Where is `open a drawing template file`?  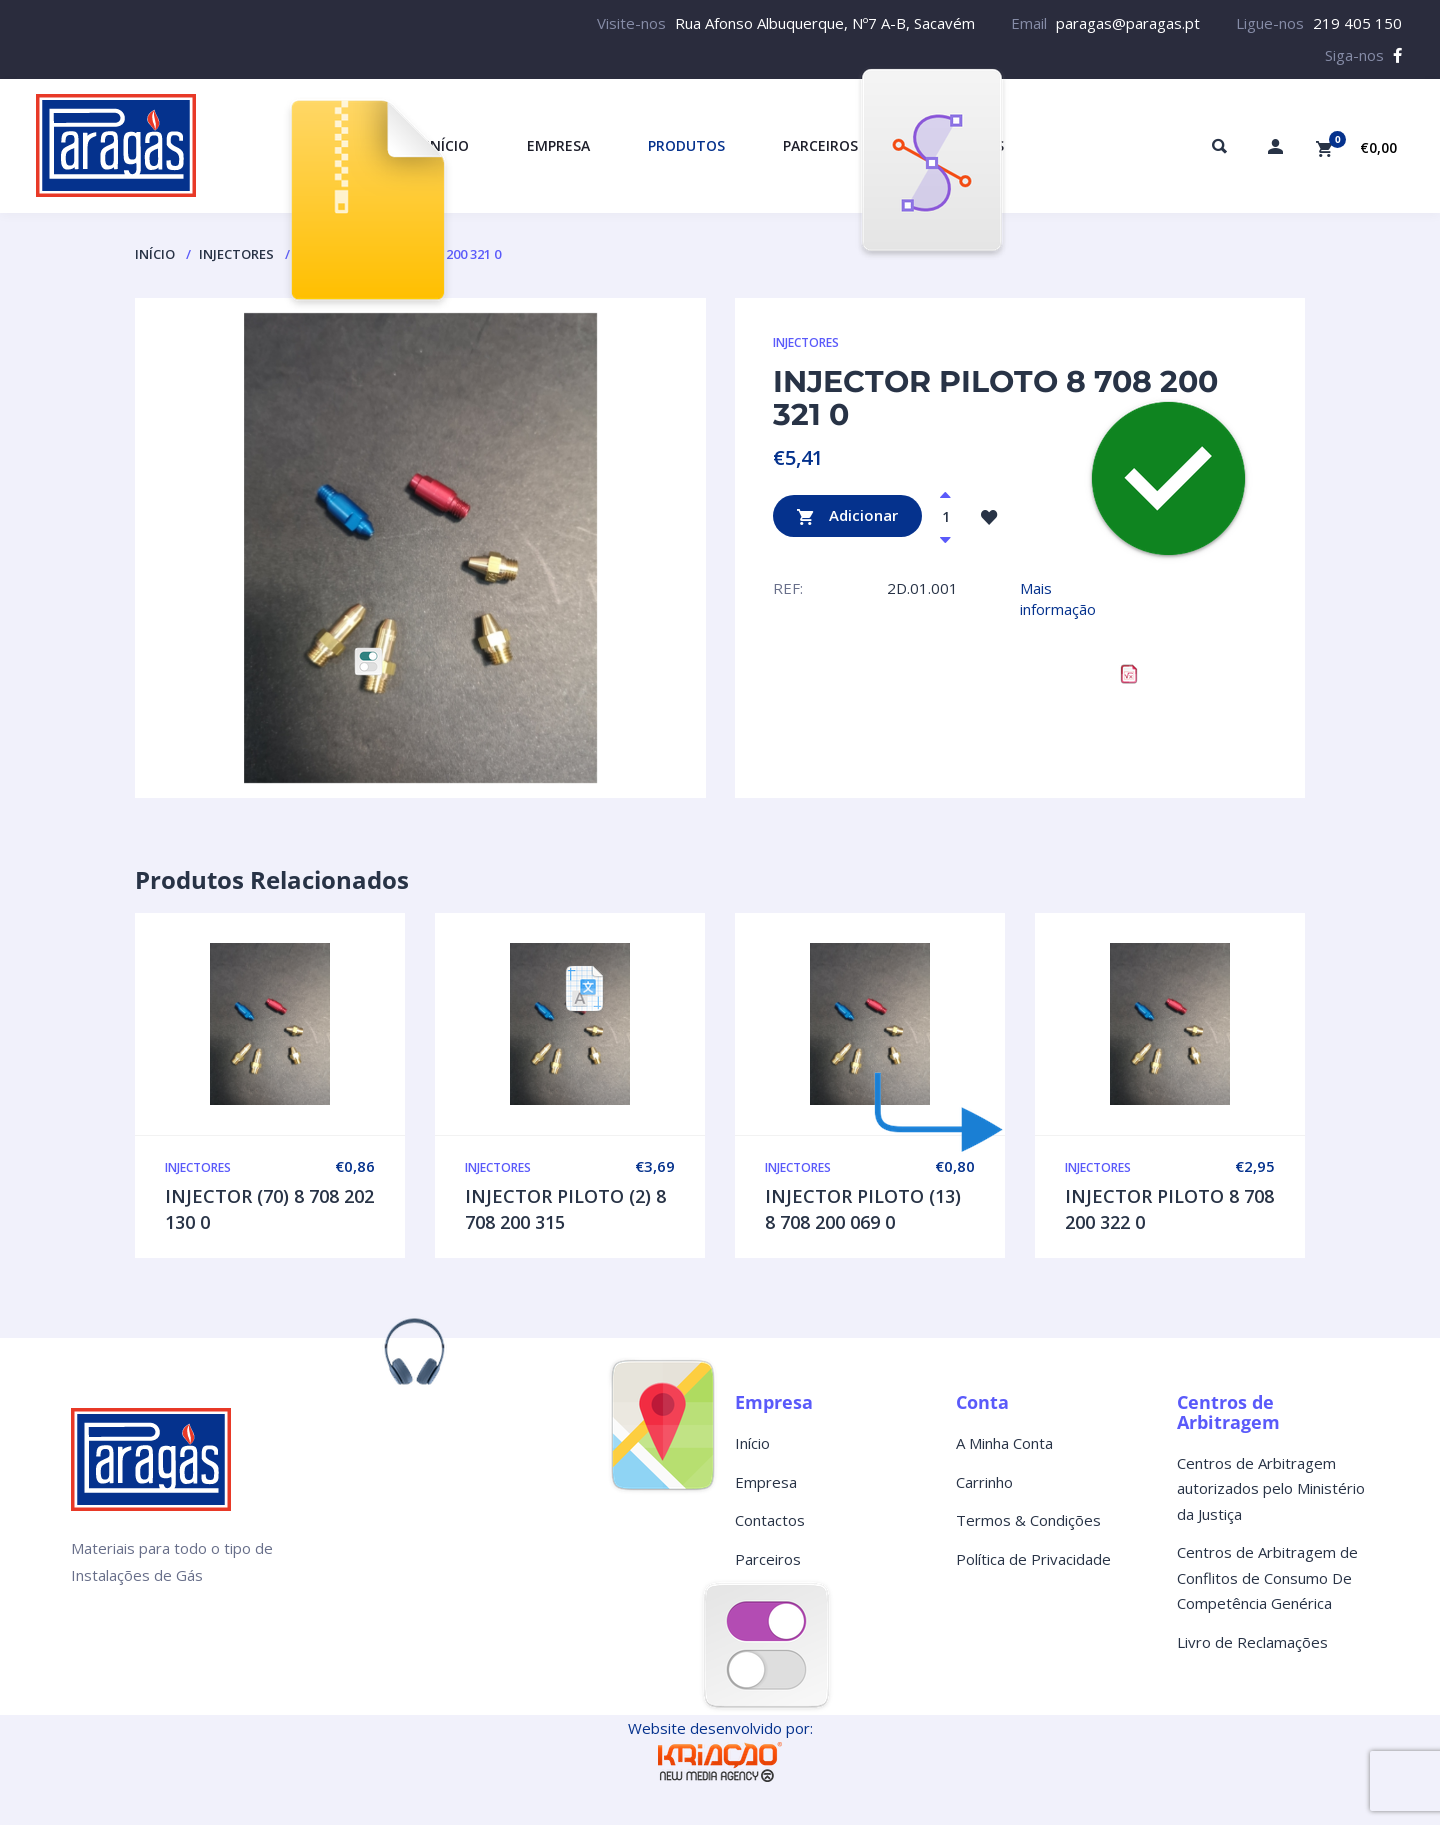 open a drawing template file is located at coordinates (932, 163).